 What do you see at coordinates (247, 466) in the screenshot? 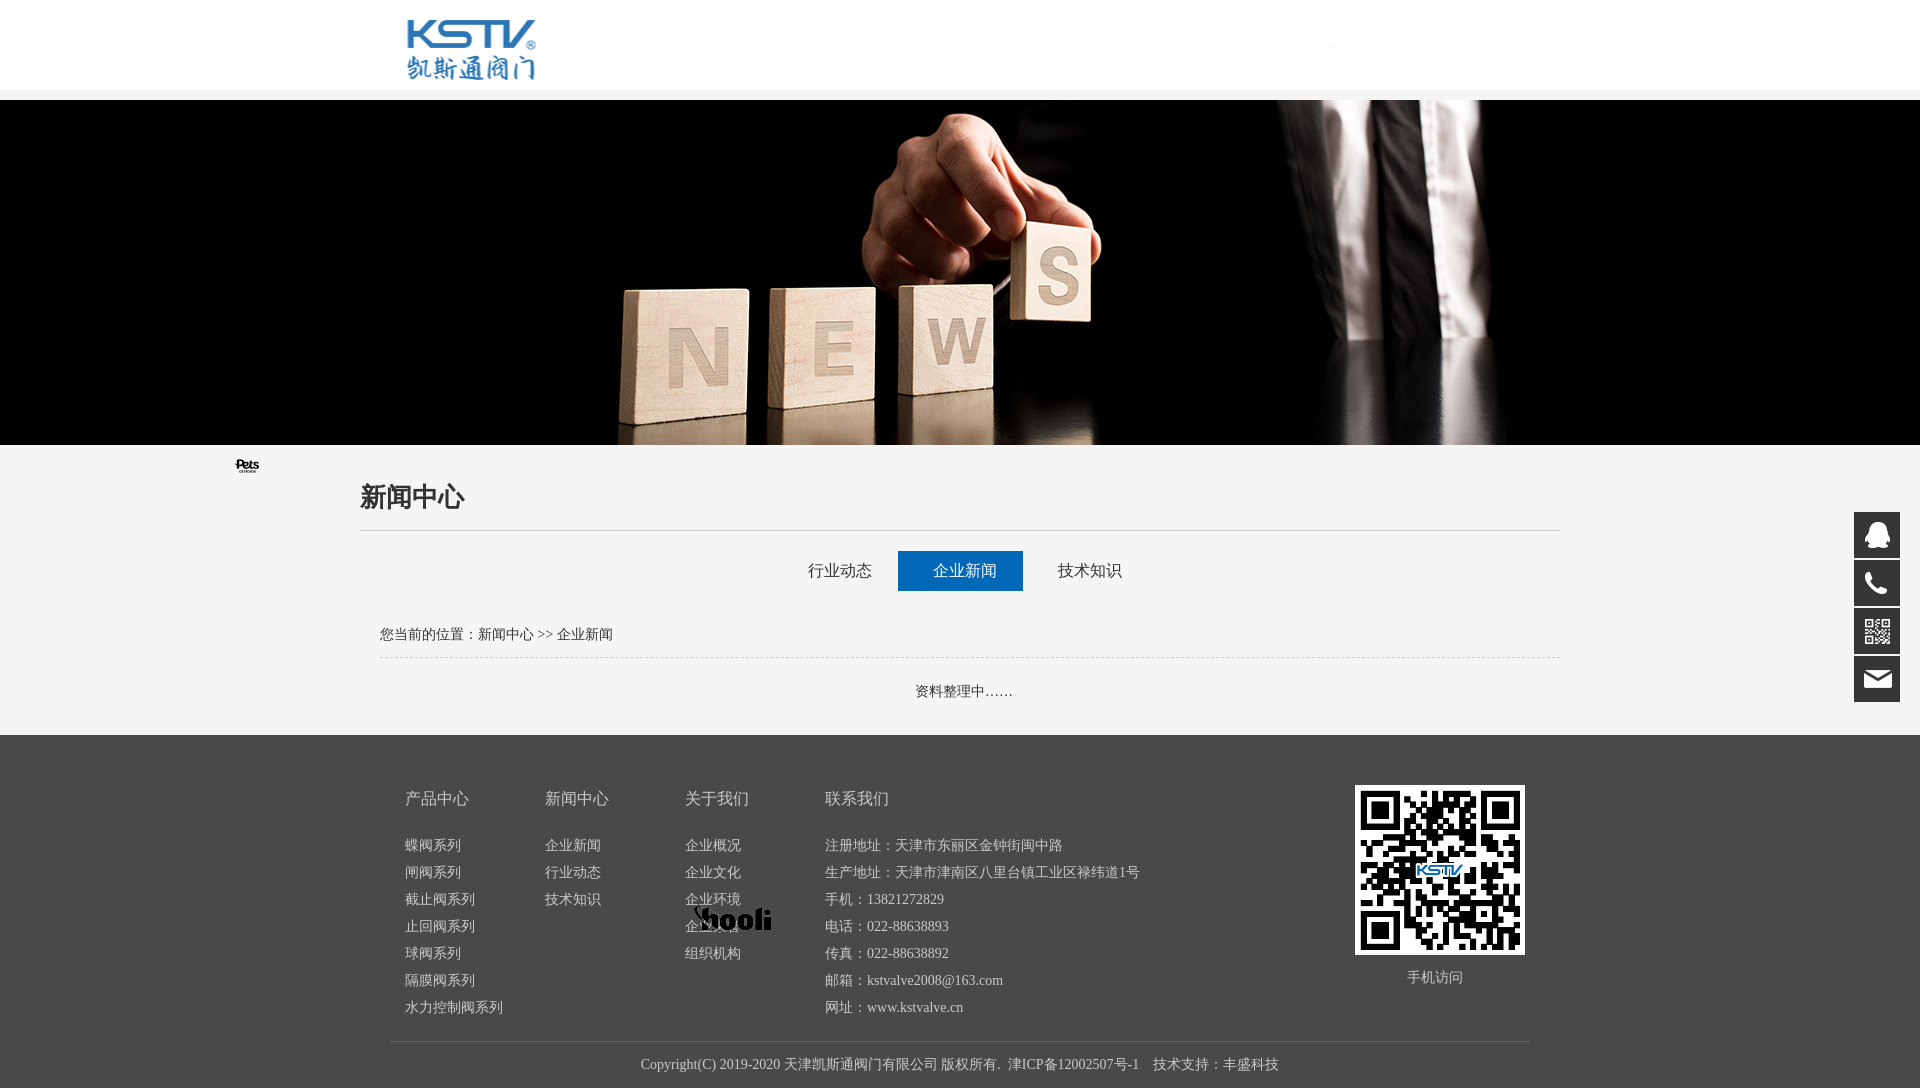
I see `visit the Pets at Home website or app` at bounding box center [247, 466].